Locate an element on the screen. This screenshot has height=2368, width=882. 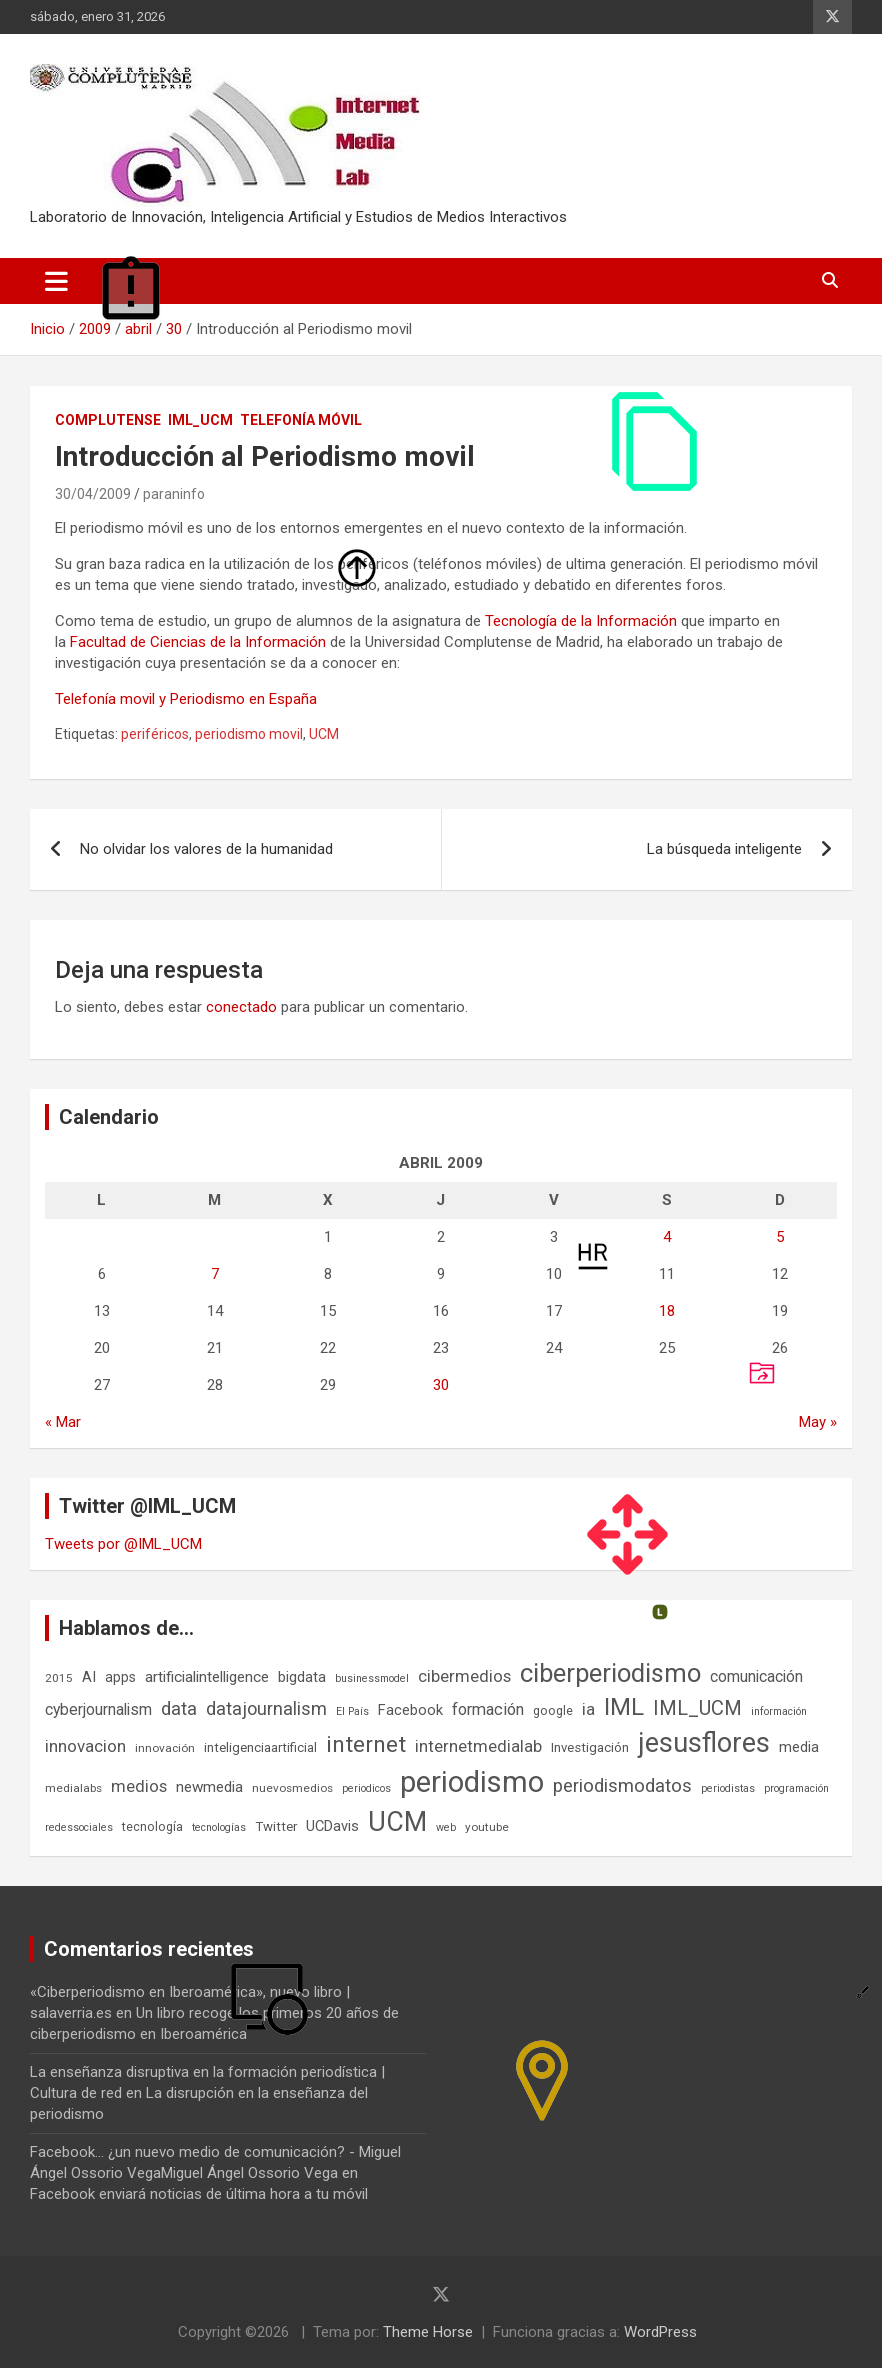
insert a horizontal rule or divider line is located at coordinates (593, 1255).